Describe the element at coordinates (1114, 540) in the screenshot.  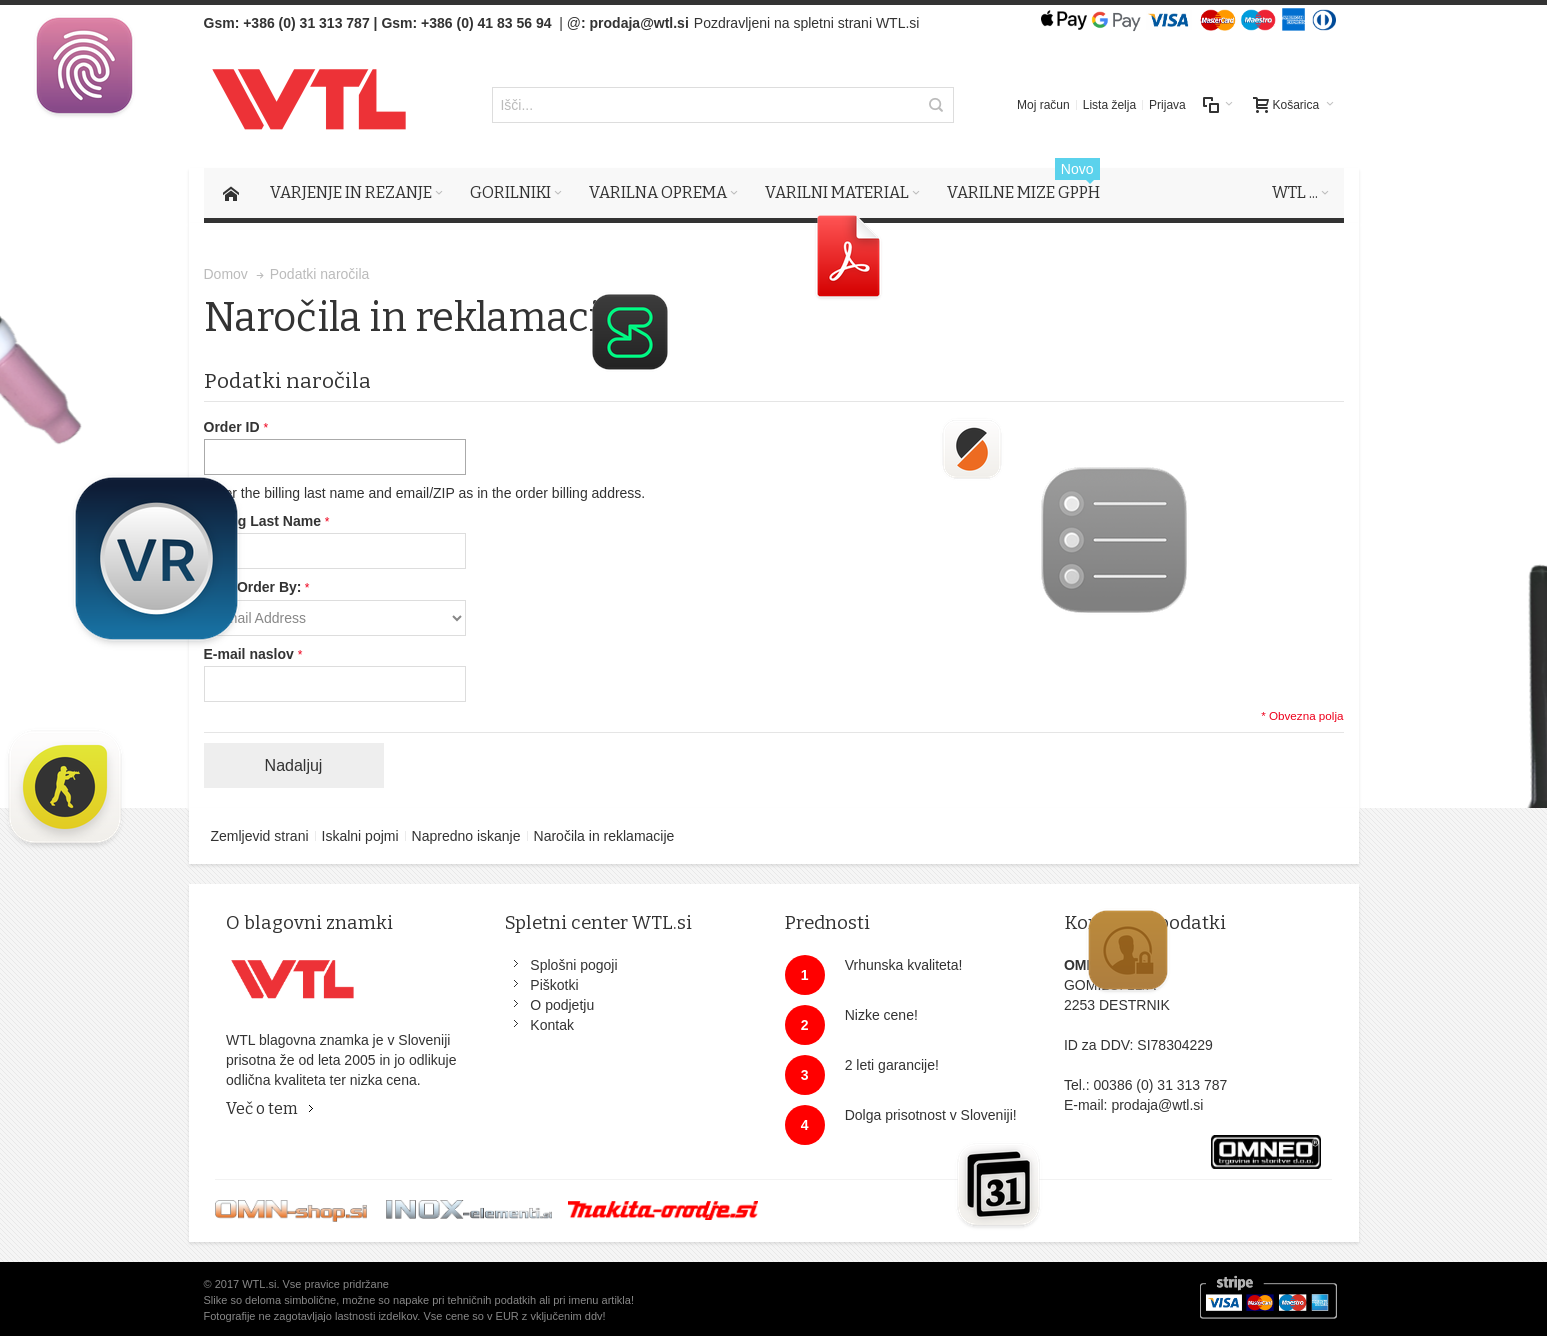
I see `open the reminders app` at that location.